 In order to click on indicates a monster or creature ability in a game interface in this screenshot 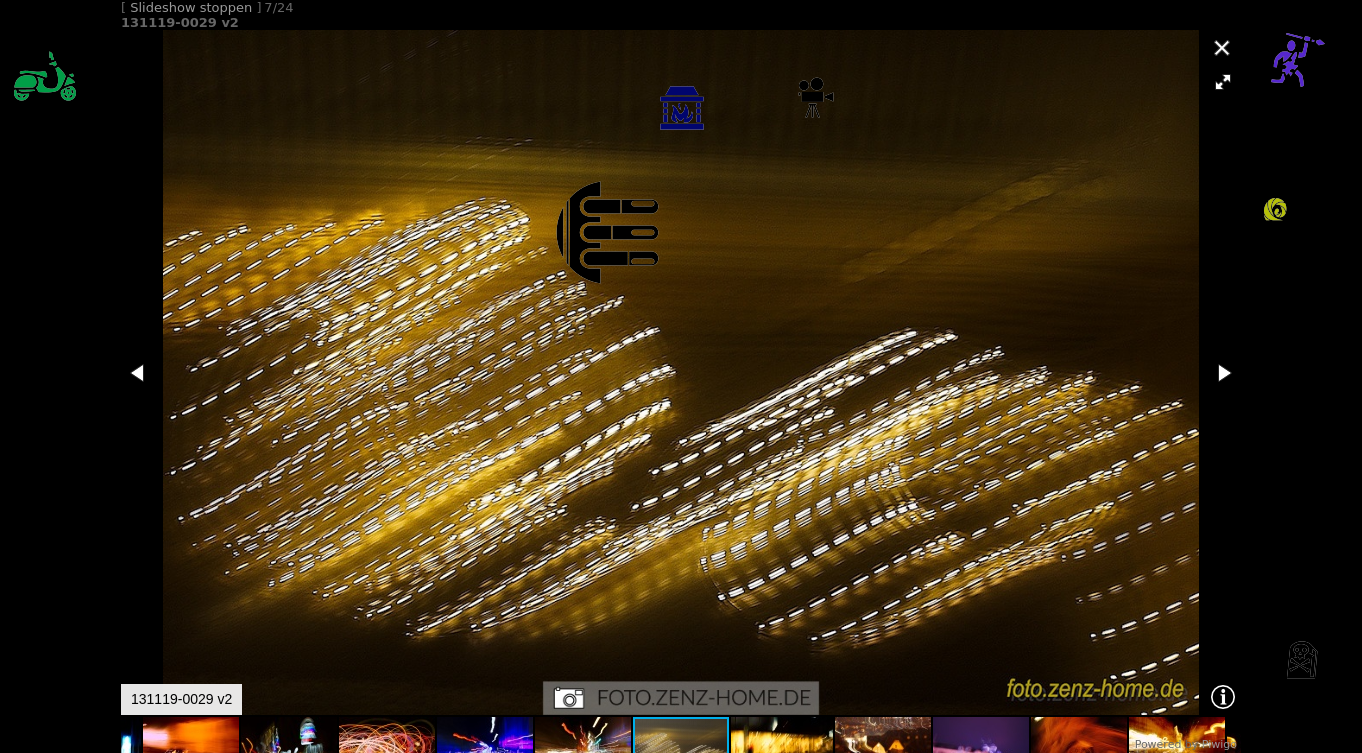, I will do `click(1275, 209)`.